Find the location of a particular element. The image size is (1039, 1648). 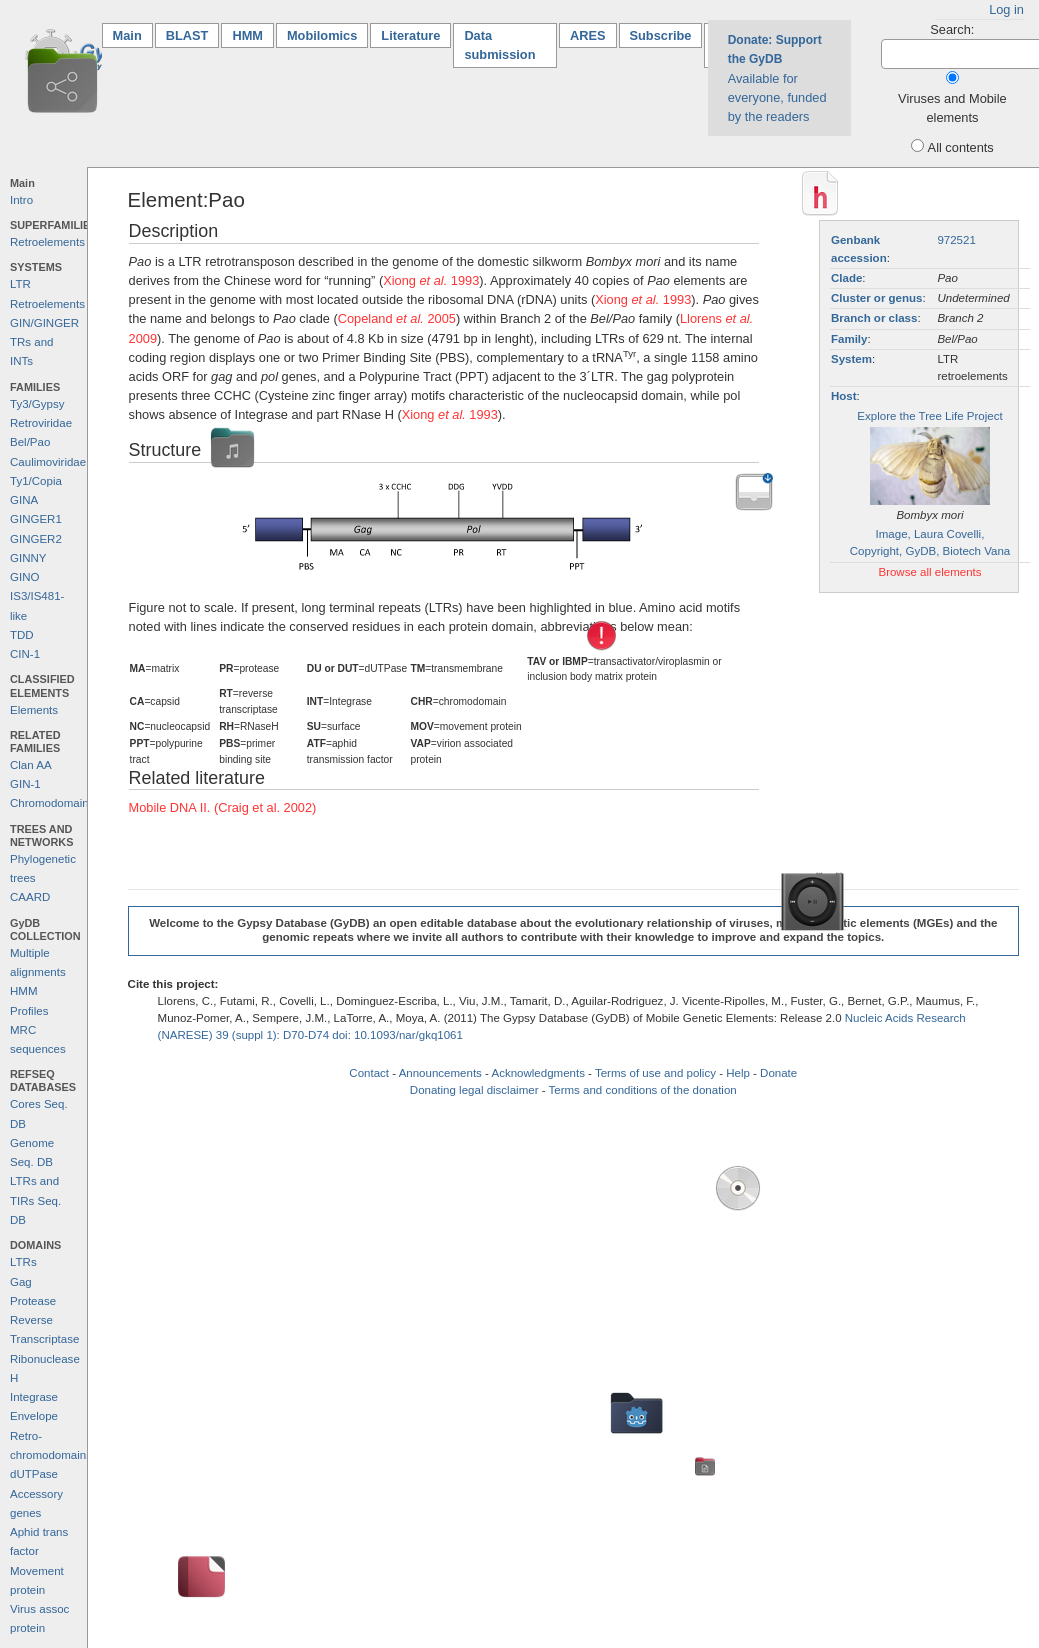

open your music folder is located at coordinates (232, 447).